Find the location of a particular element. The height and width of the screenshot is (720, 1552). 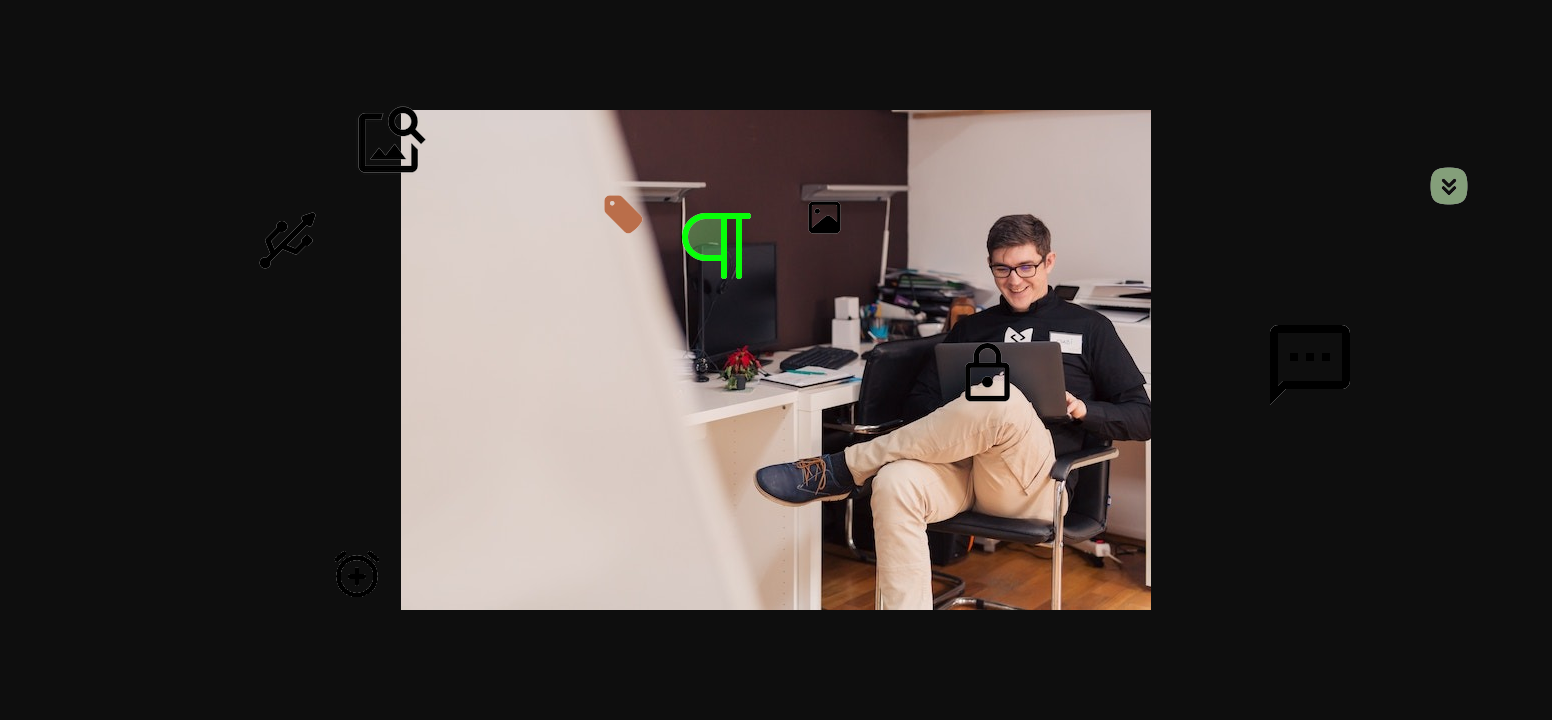

insert a paragraph break is located at coordinates (718, 246).